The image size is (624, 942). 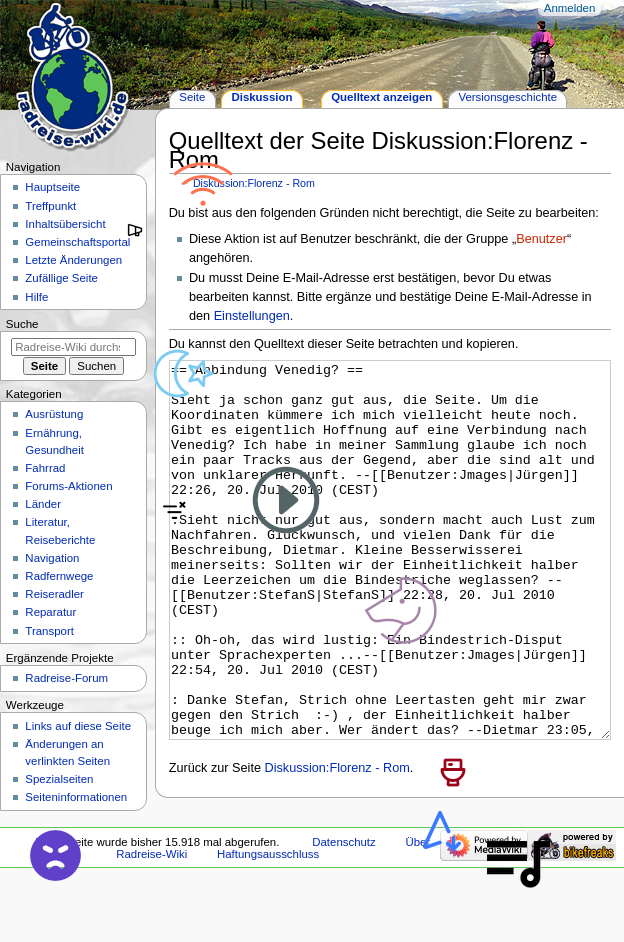 What do you see at coordinates (453, 772) in the screenshot?
I see `find nearby restrooms` at bounding box center [453, 772].